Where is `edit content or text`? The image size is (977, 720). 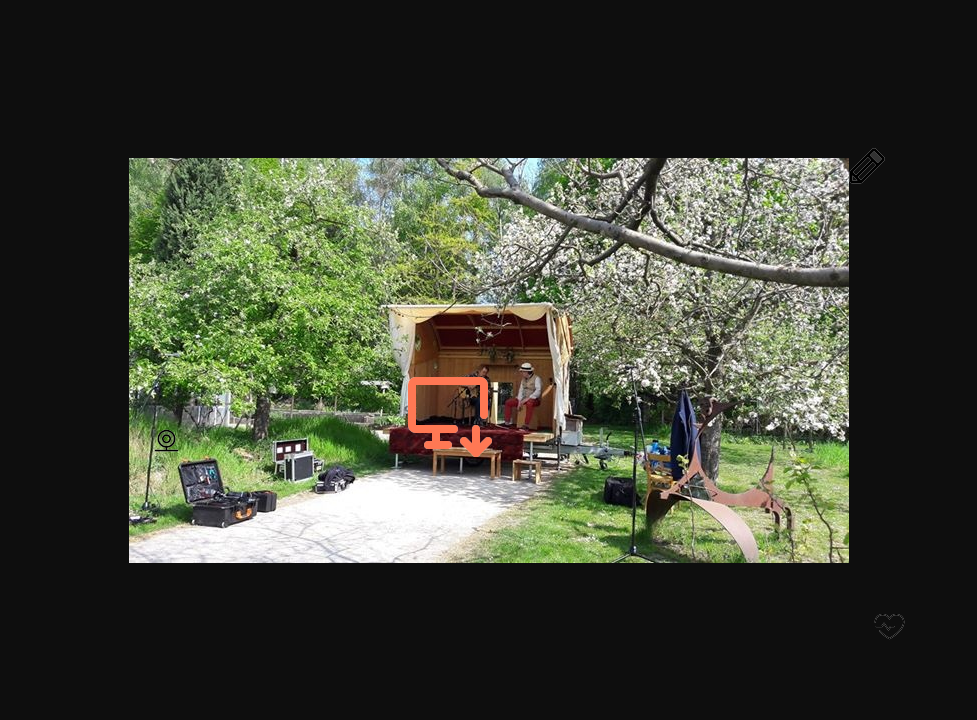
edit content or text is located at coordinates (866, 166).